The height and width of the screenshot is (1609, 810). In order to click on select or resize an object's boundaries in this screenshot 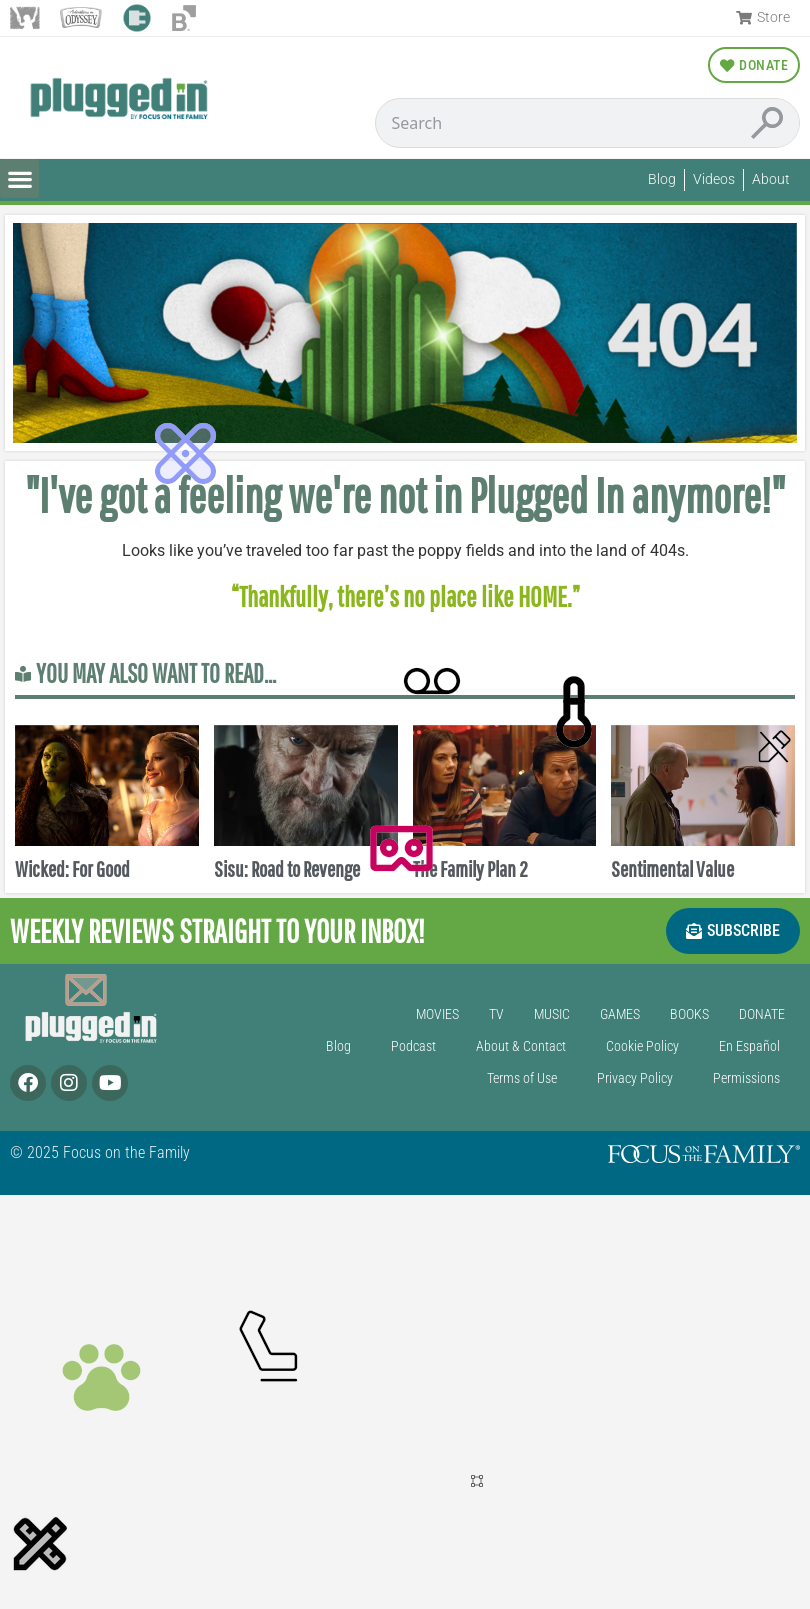, I will do `click(477, 1481)`.